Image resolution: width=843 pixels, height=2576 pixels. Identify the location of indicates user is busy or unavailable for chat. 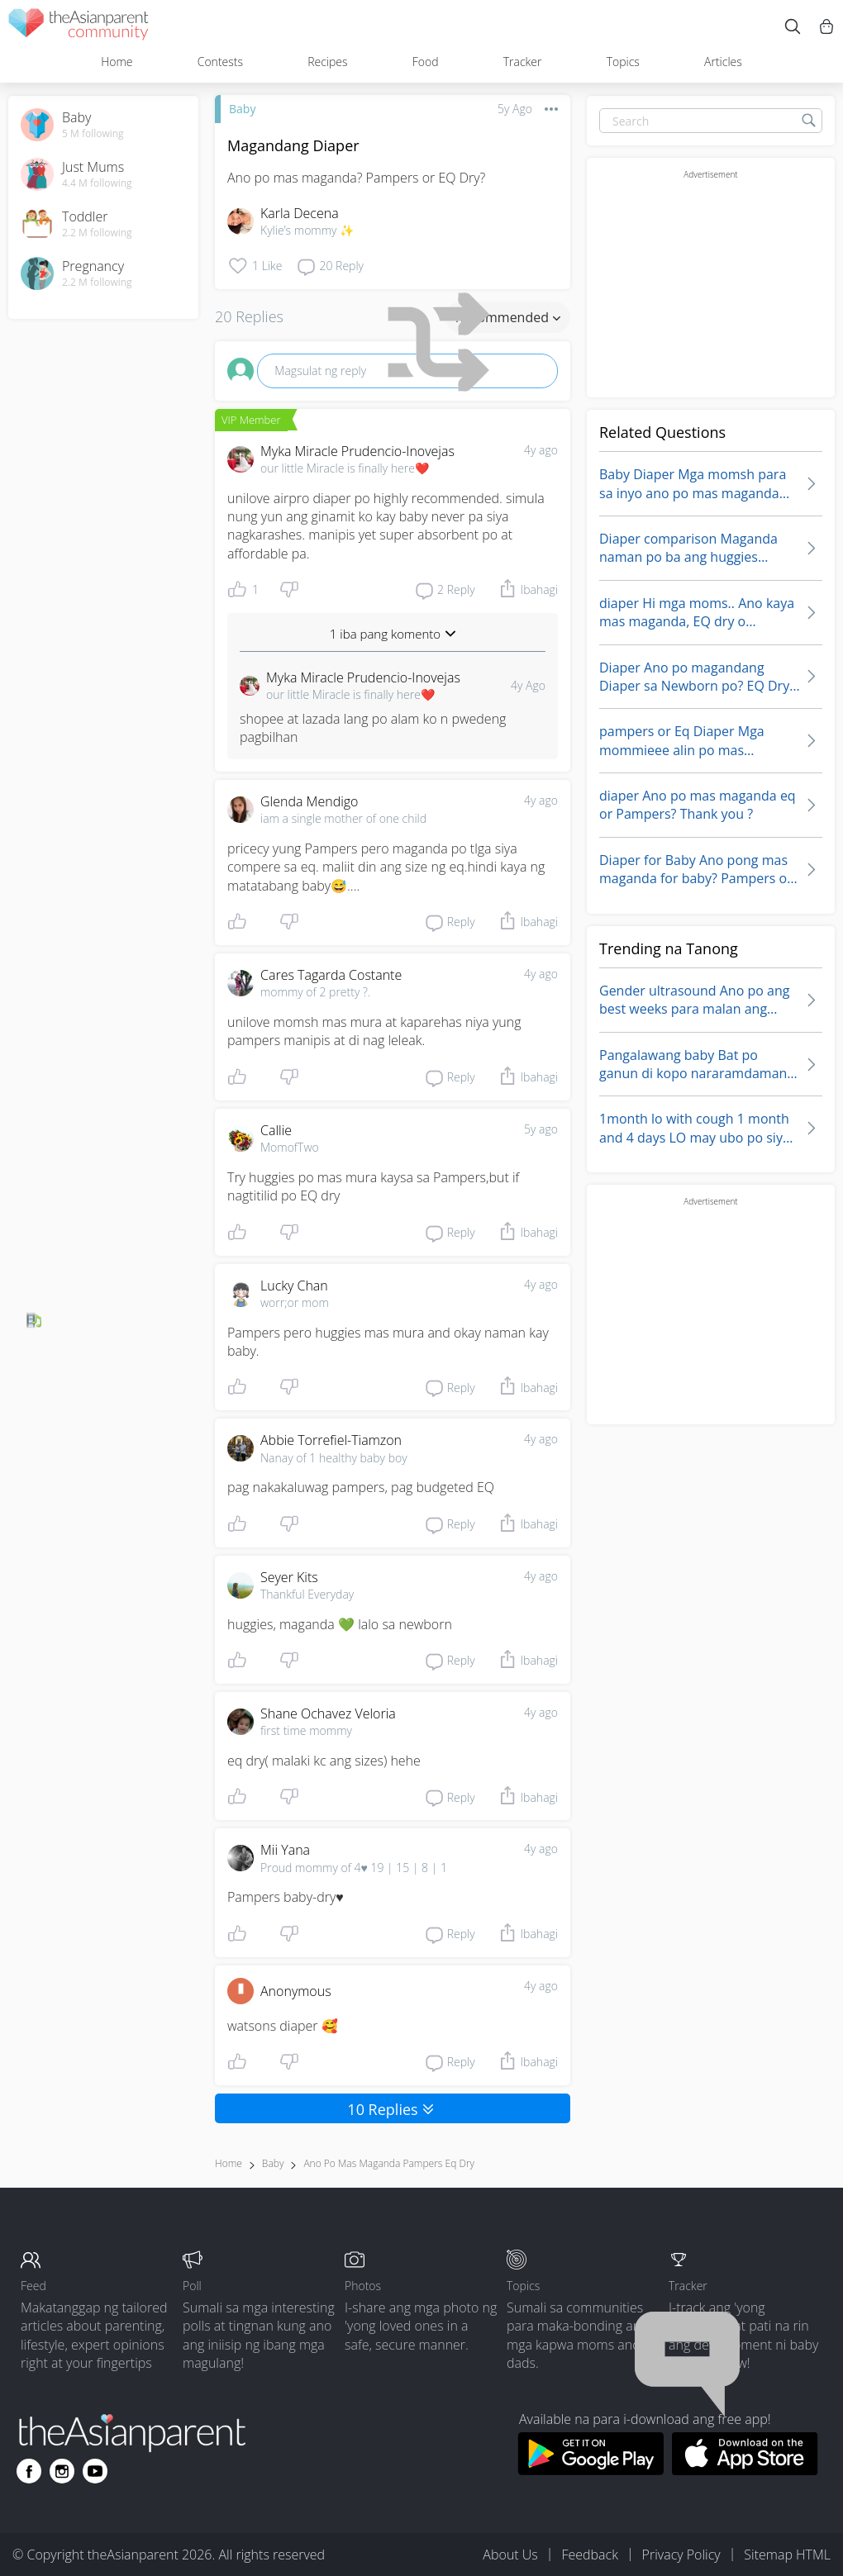
(687, 2364).